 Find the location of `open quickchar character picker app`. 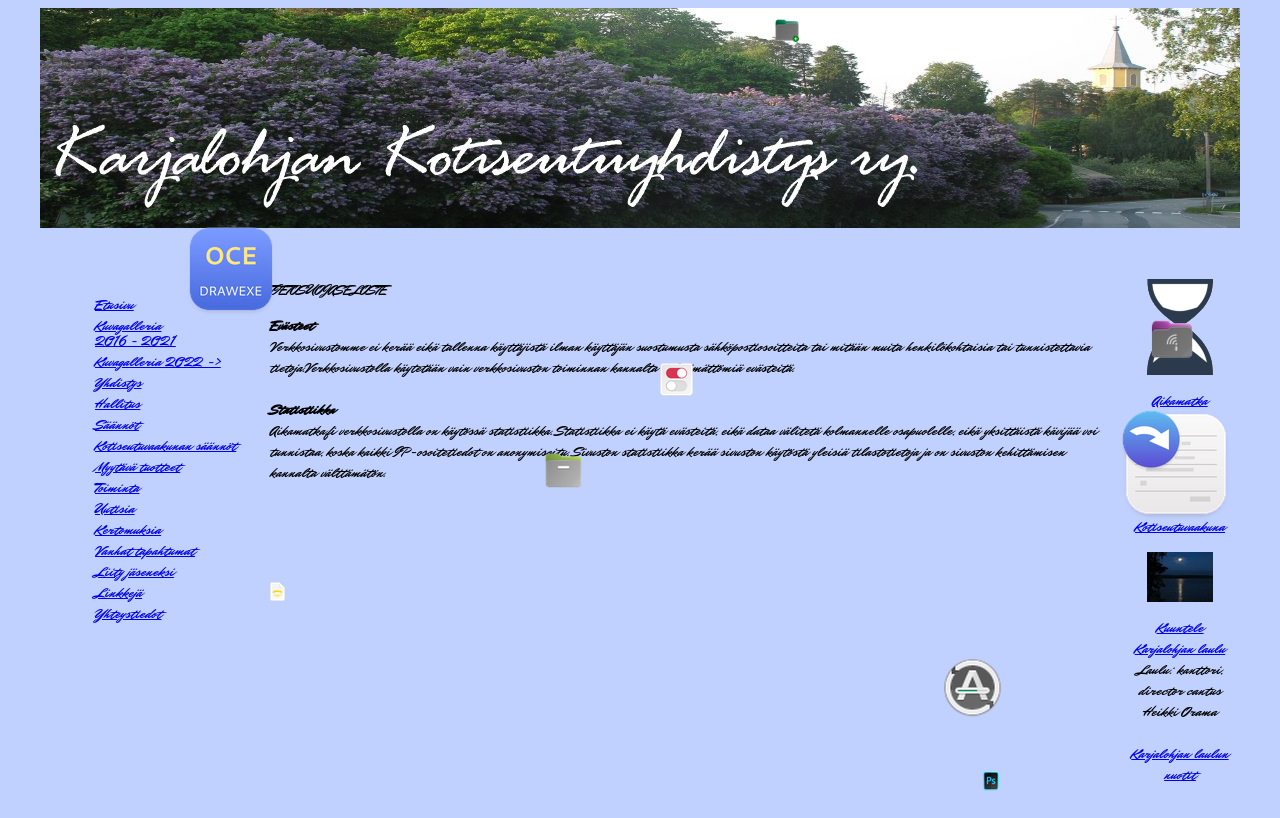

open quickchar character picker app is located at coordinates (1176, 464).